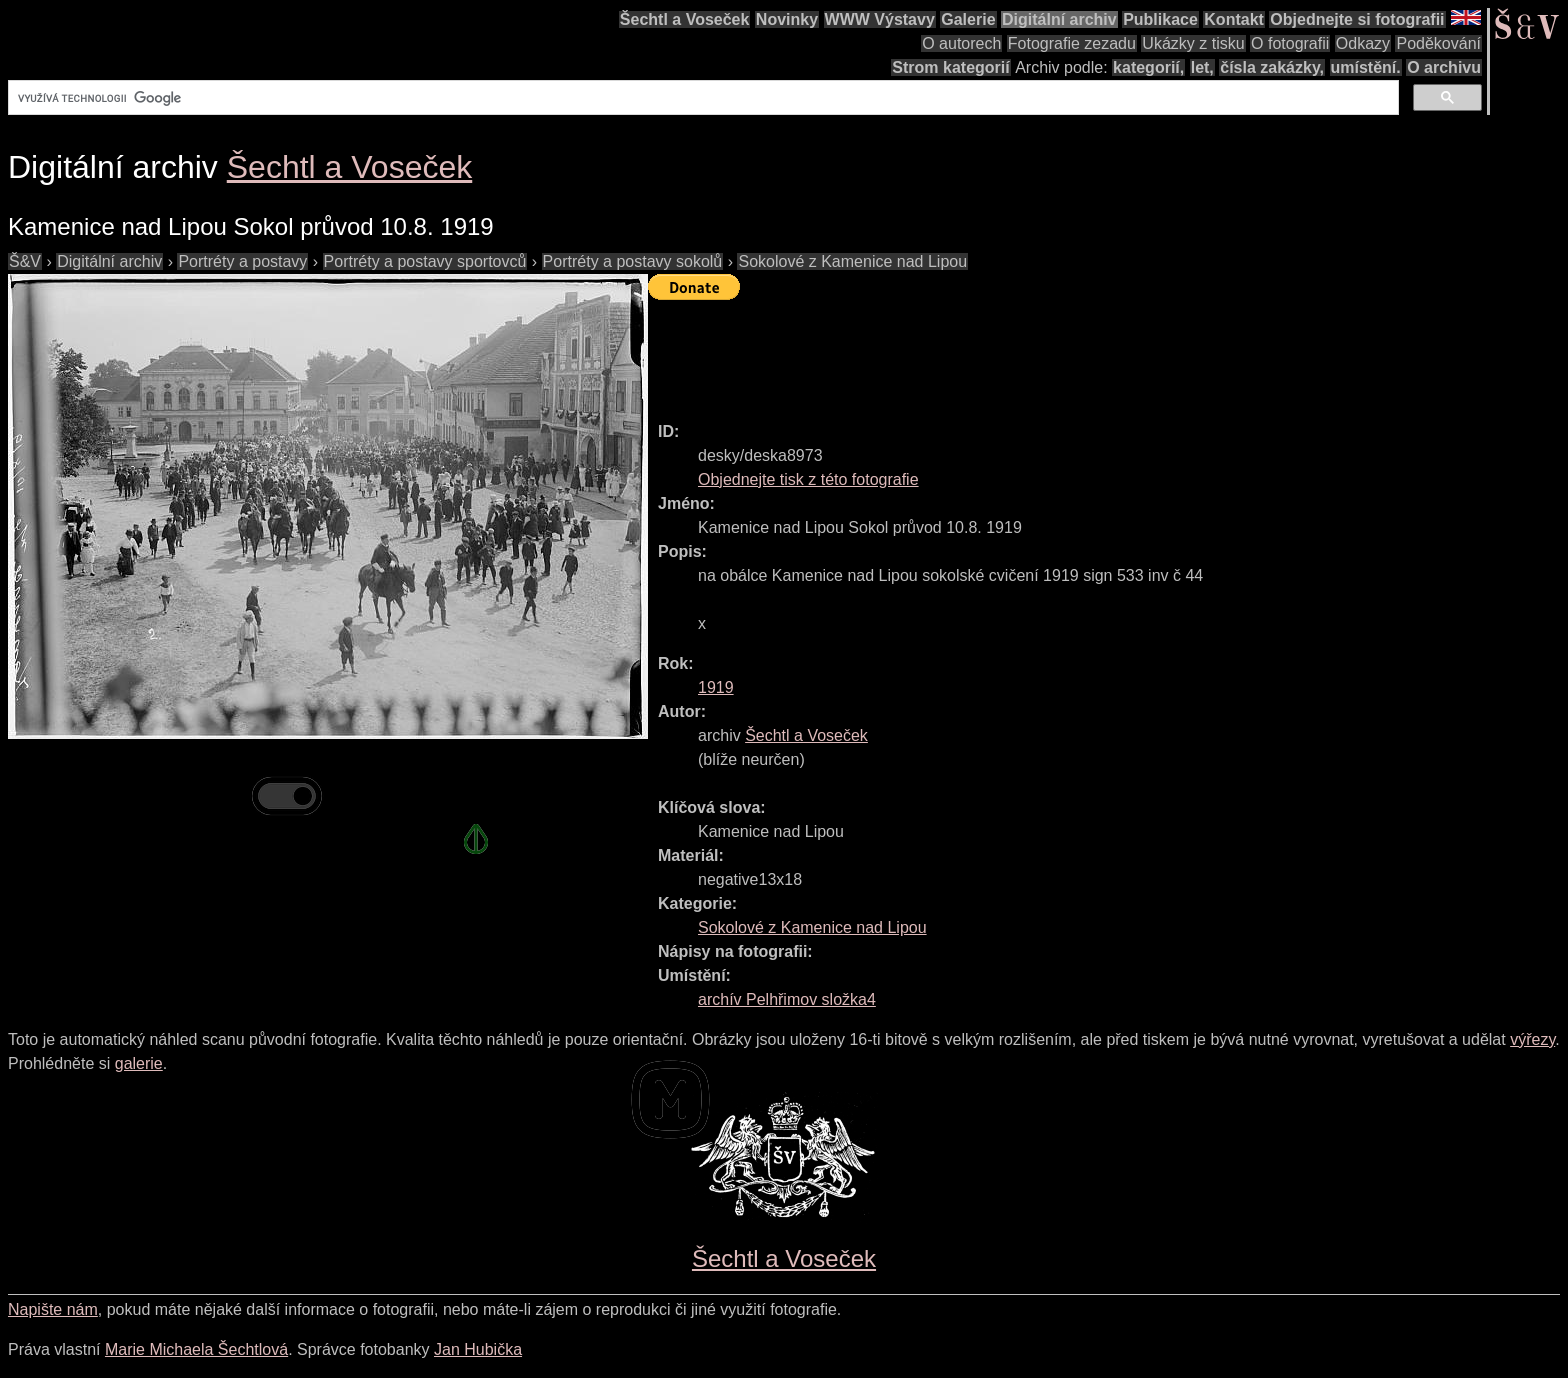 Image resolution: width=1568 pixels, height=1378 pixels. I want to click on toggle switch in the on/enabled state, so click(287, 796).